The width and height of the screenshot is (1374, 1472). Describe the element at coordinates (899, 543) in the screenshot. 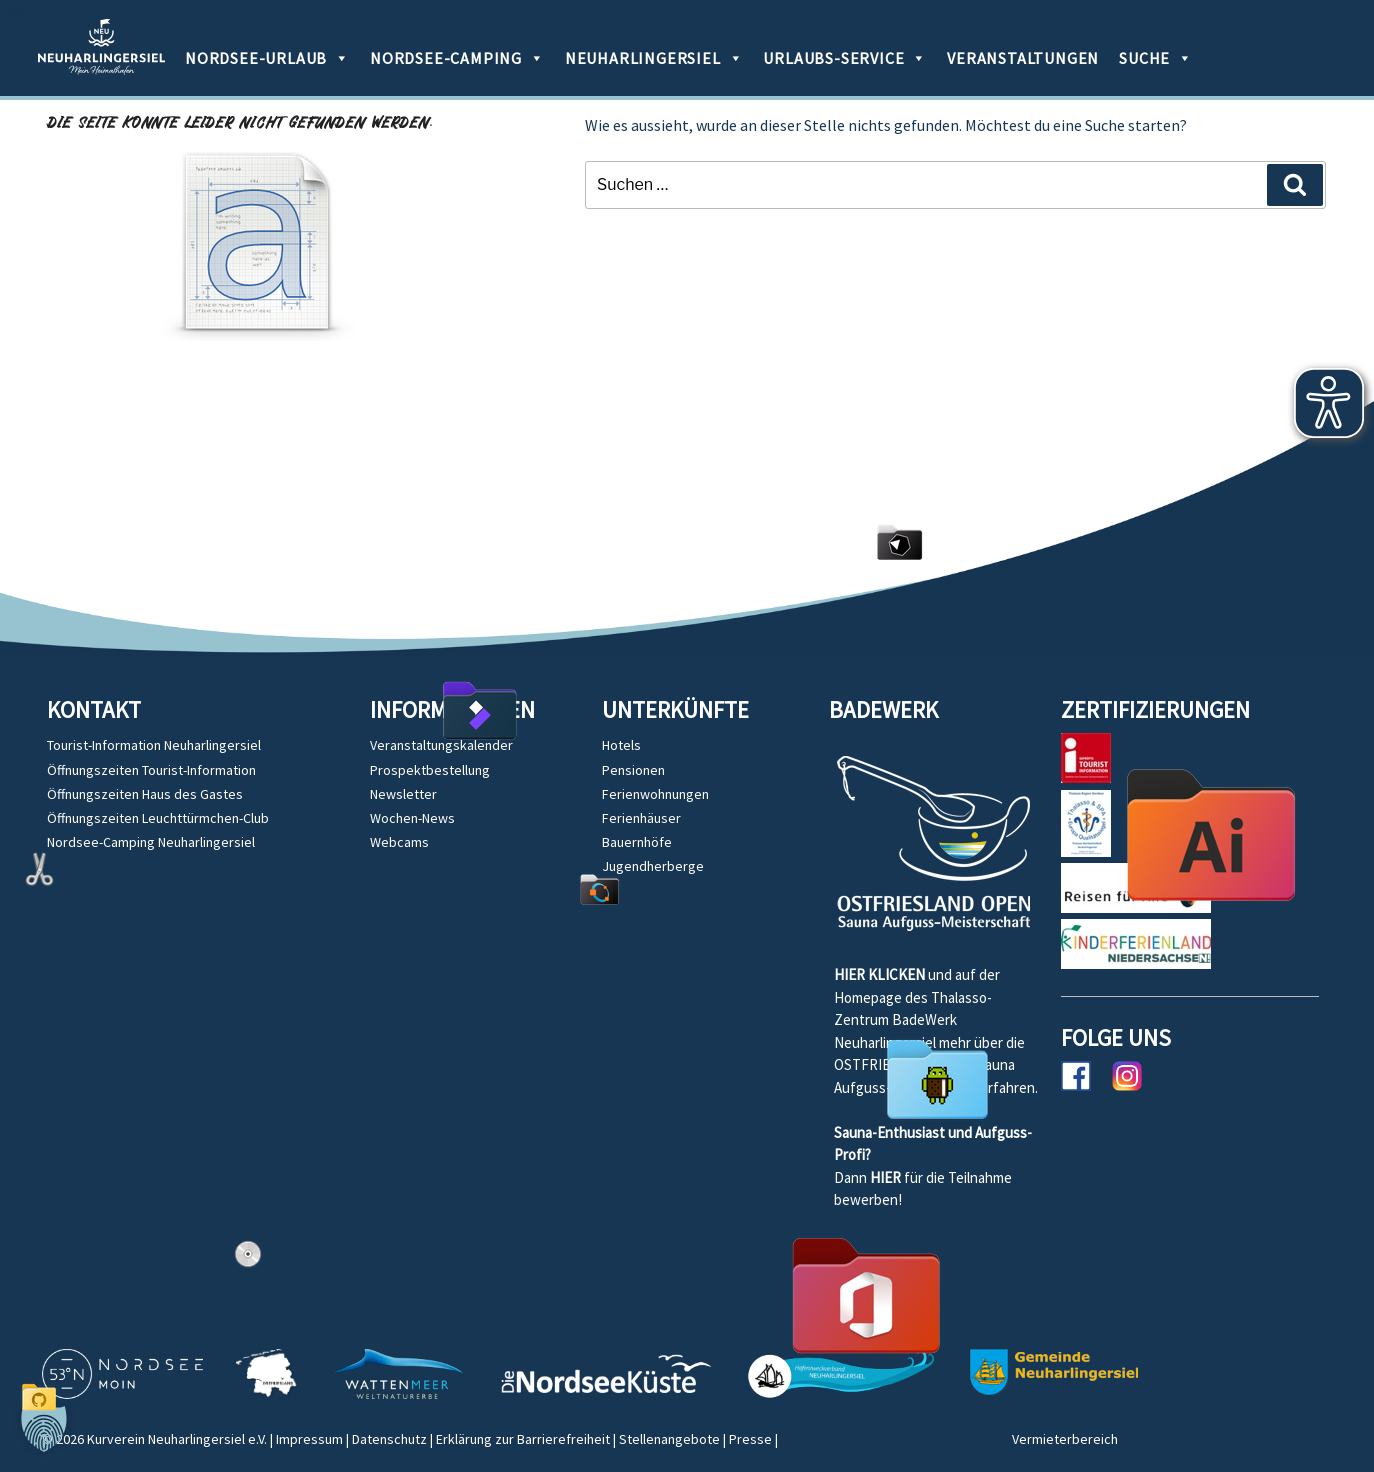

I see `open crystal or gem-related files folder` at that location.